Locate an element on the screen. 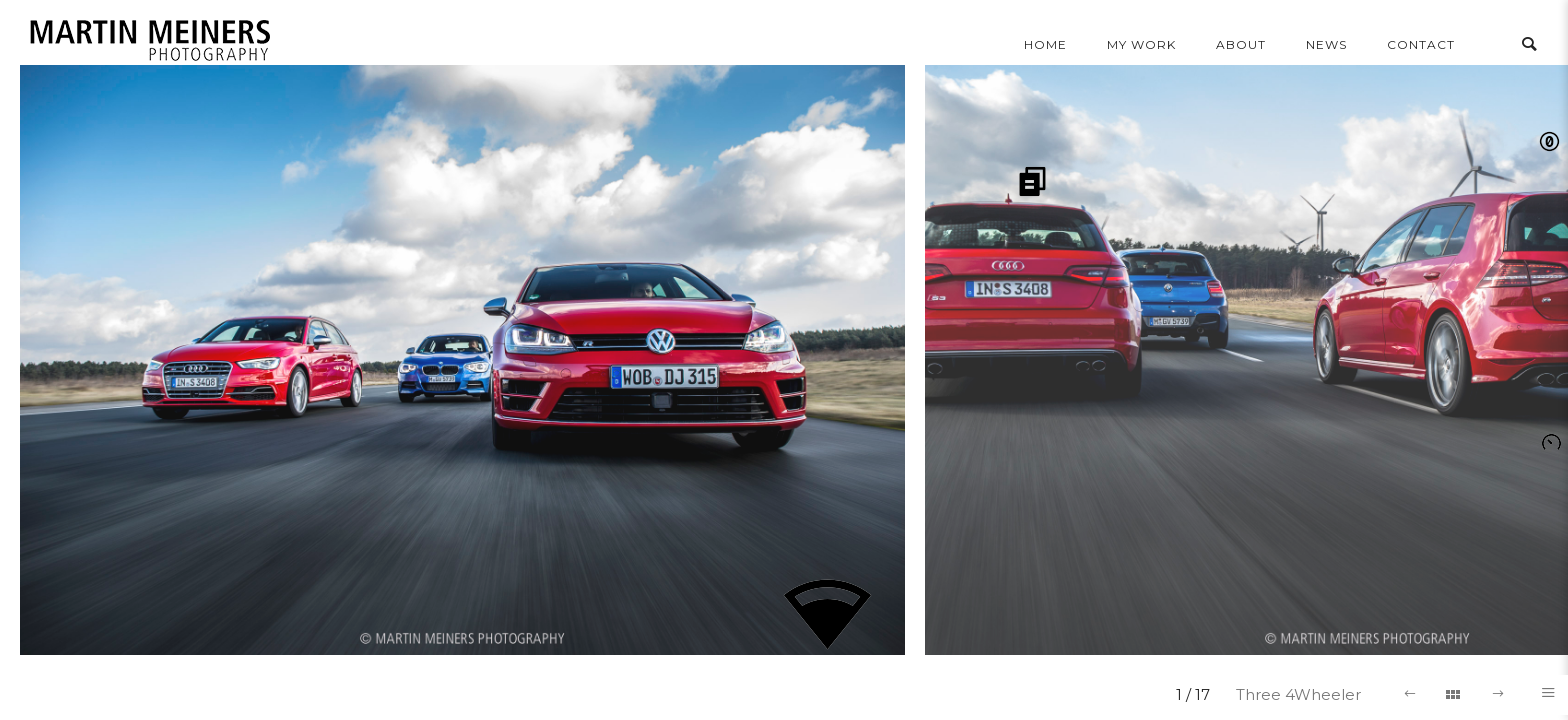  indicates strong wifi signal strength is located at coordinates (827, 614).